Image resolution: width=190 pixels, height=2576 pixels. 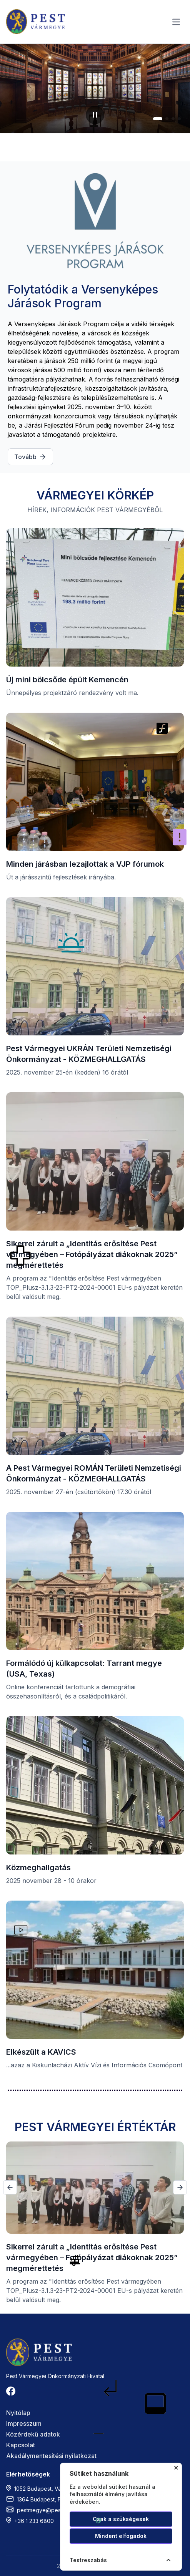 I want to click on start recording audio or video, so click(x=98, y=2520).